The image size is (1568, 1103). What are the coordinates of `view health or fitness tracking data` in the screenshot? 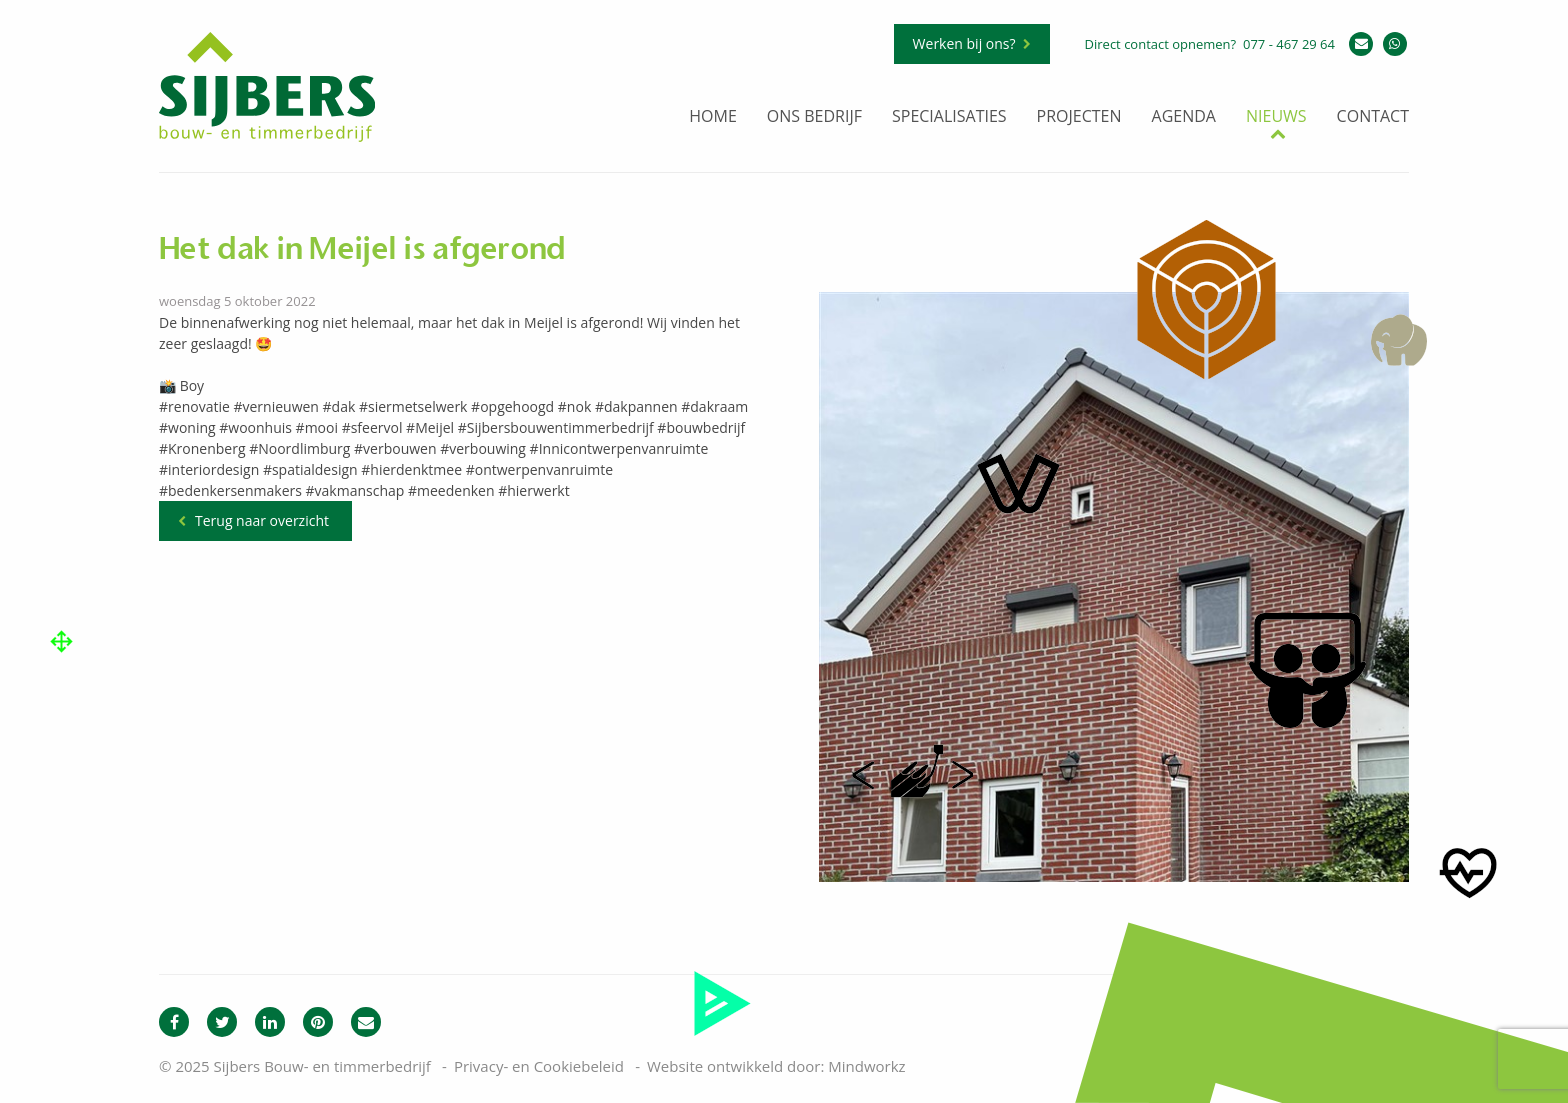 It's located at (1469, 872).